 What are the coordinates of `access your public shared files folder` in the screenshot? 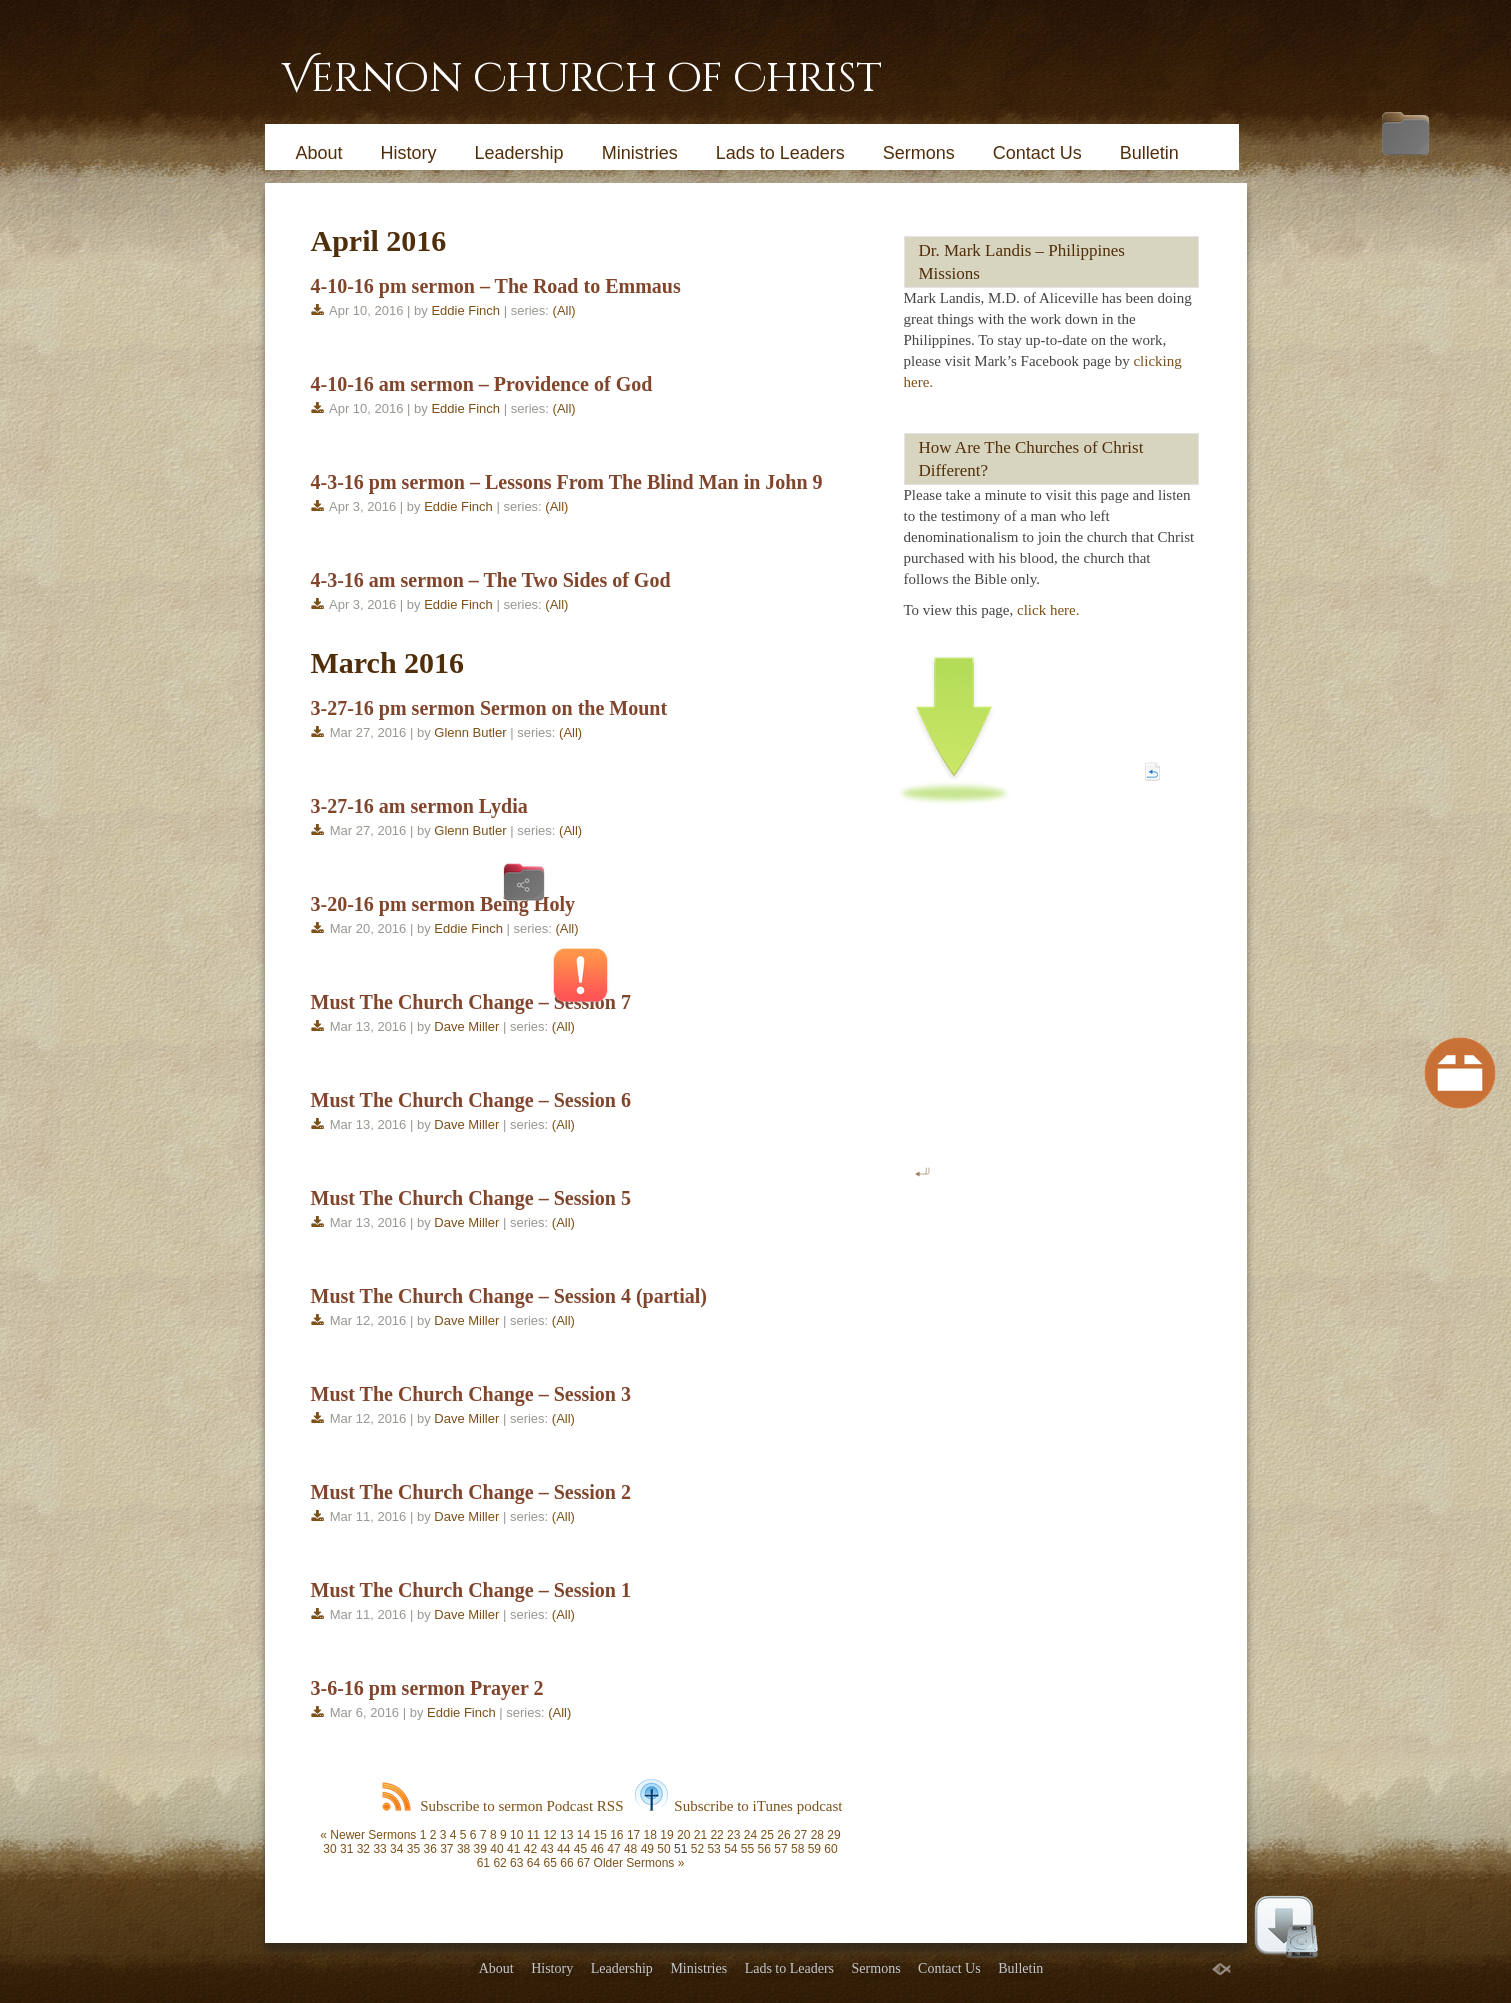 It's located at (524, 882).